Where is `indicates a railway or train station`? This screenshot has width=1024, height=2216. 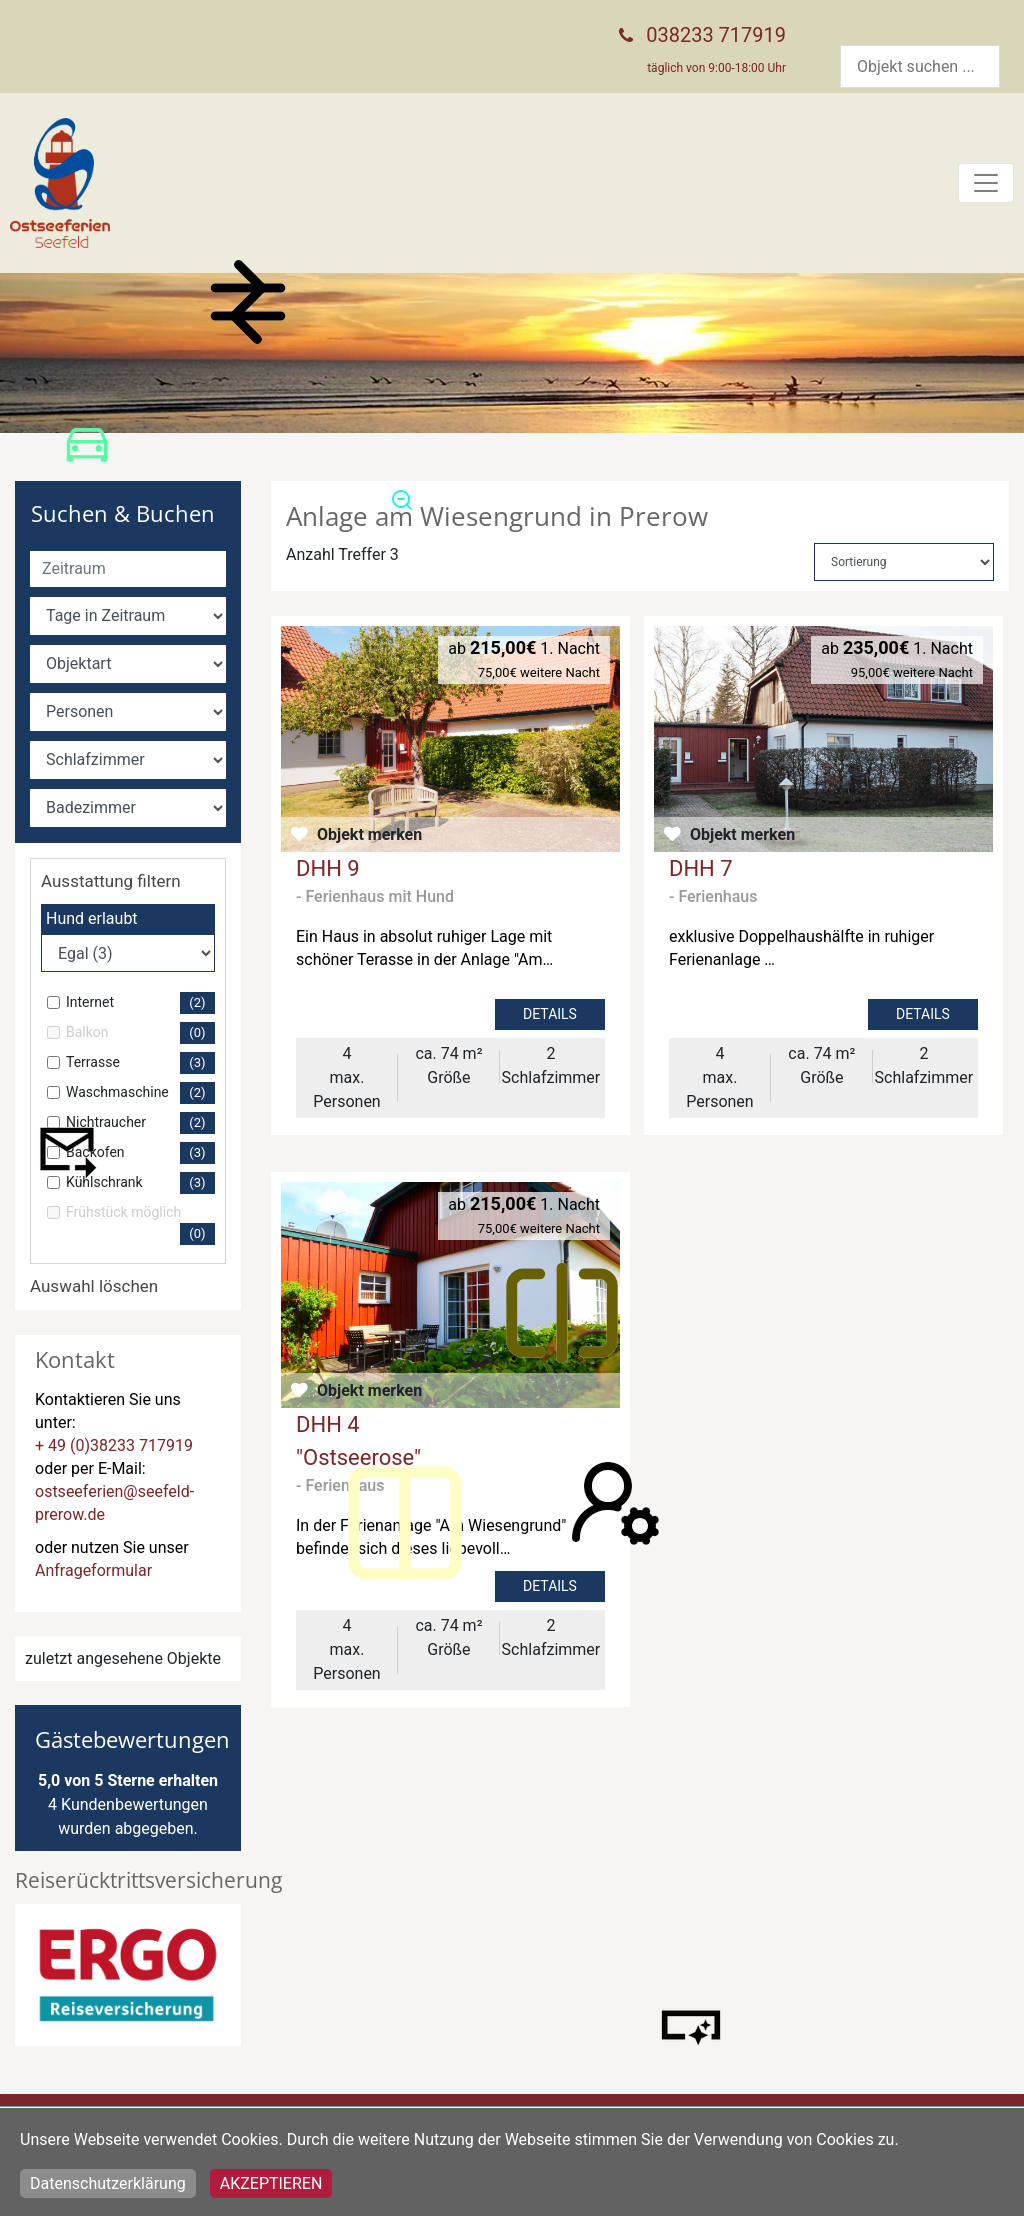 indicates a railway or train station is located at coordinates (248, 302).